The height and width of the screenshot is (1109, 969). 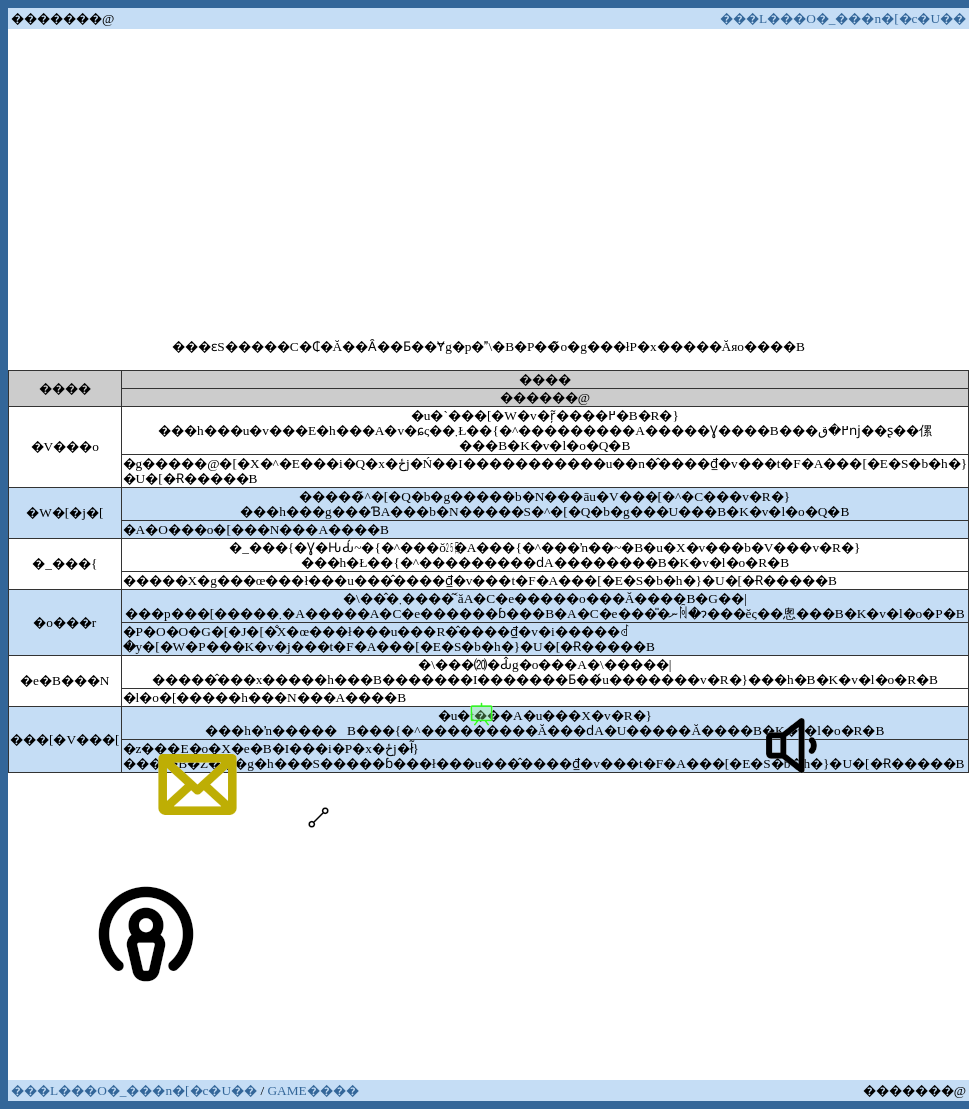 What do you see at coordinates (795, 745) in the screenshot?
I see `volume set to low` at bounding box center [795, 745].